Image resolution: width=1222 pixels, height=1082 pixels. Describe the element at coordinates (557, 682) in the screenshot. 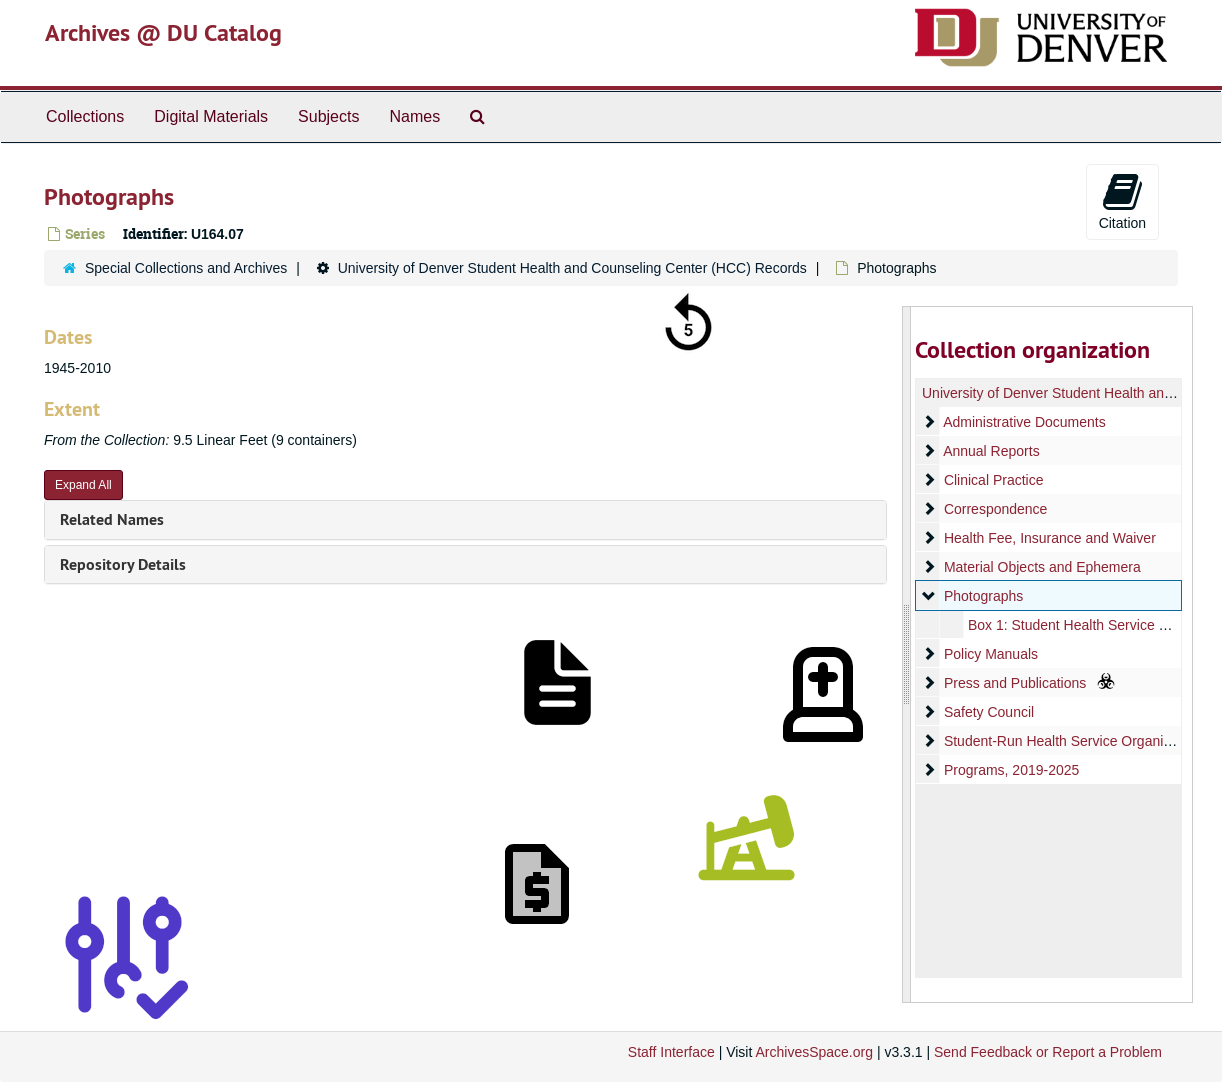

I see `view document details` at that location.